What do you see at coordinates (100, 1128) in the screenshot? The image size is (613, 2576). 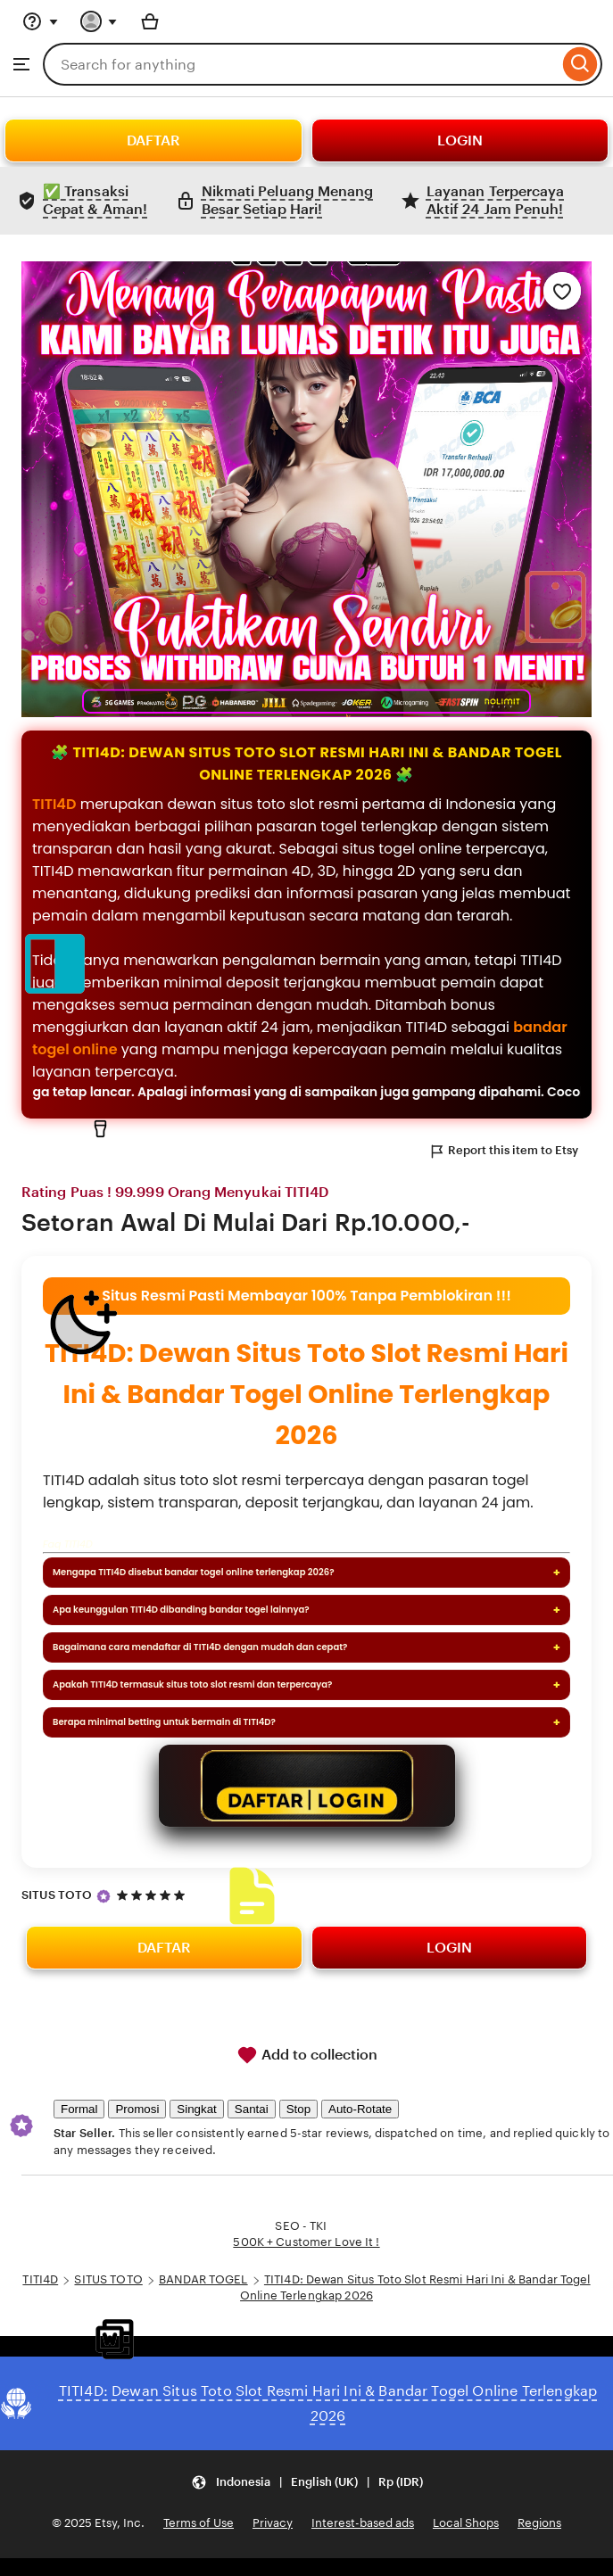 I see `browse nearby bars or pubs` at bounding box center [100, 1128].